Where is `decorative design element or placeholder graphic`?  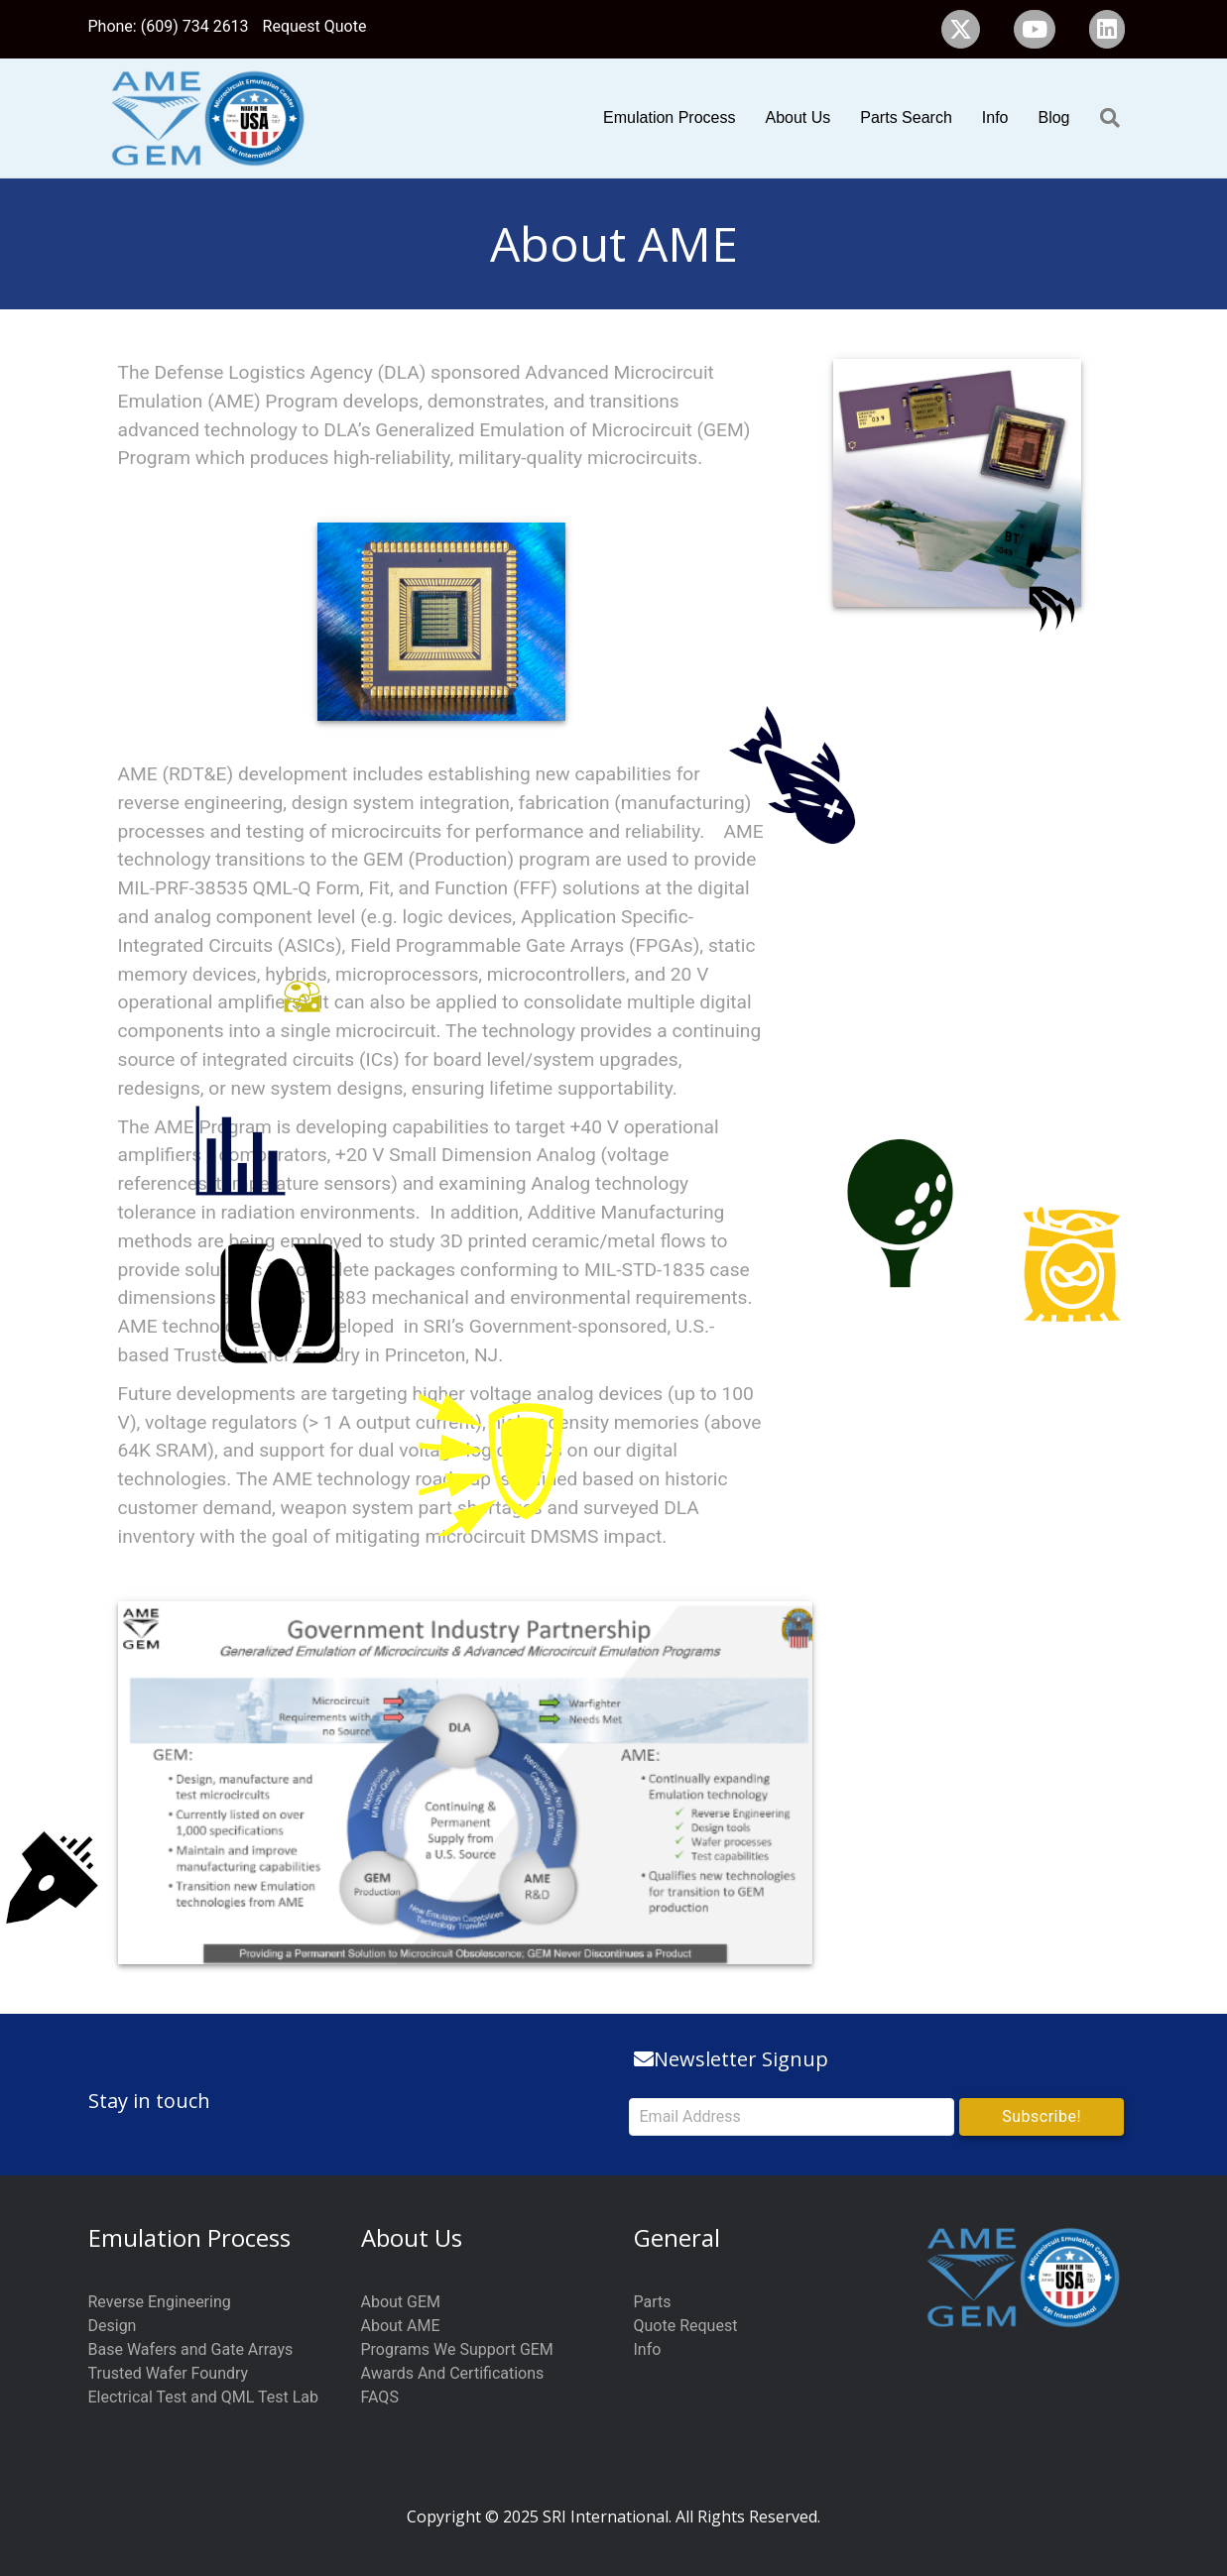
decorative design element or placeholder graphic is located at coordinates (280, 1303).